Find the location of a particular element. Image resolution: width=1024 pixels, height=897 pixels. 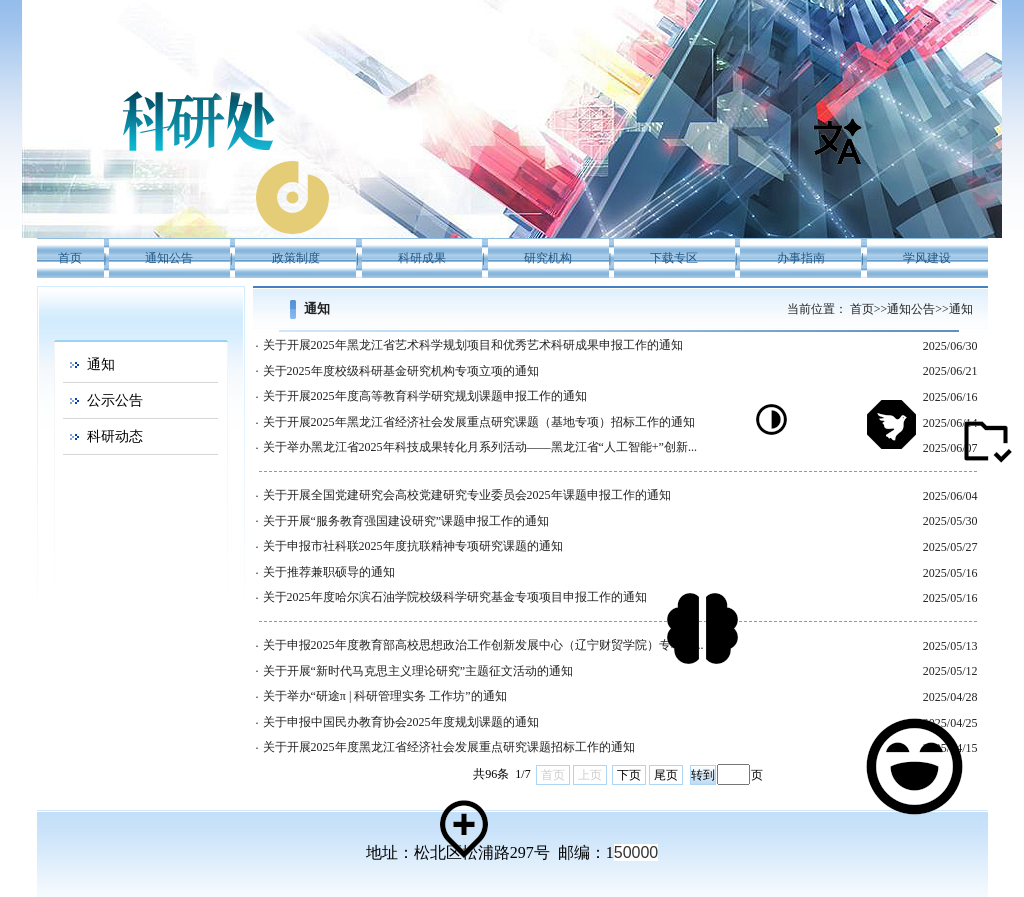

access mental health or wellness features is located at coordinates (702, 628).